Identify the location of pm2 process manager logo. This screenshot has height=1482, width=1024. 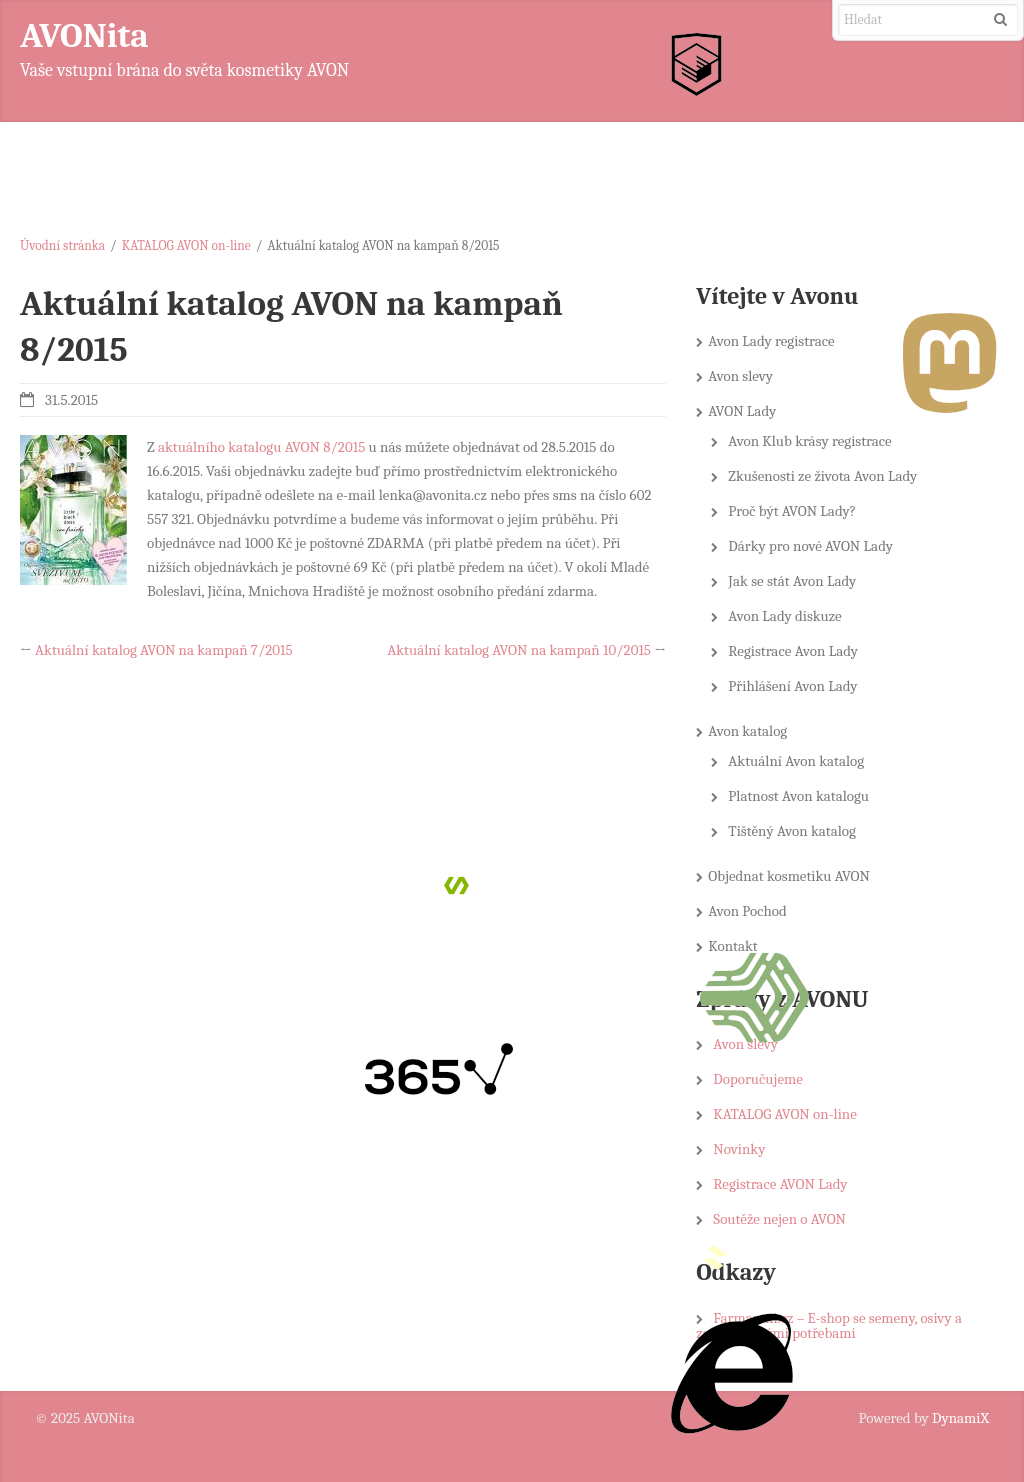
(754, 997).